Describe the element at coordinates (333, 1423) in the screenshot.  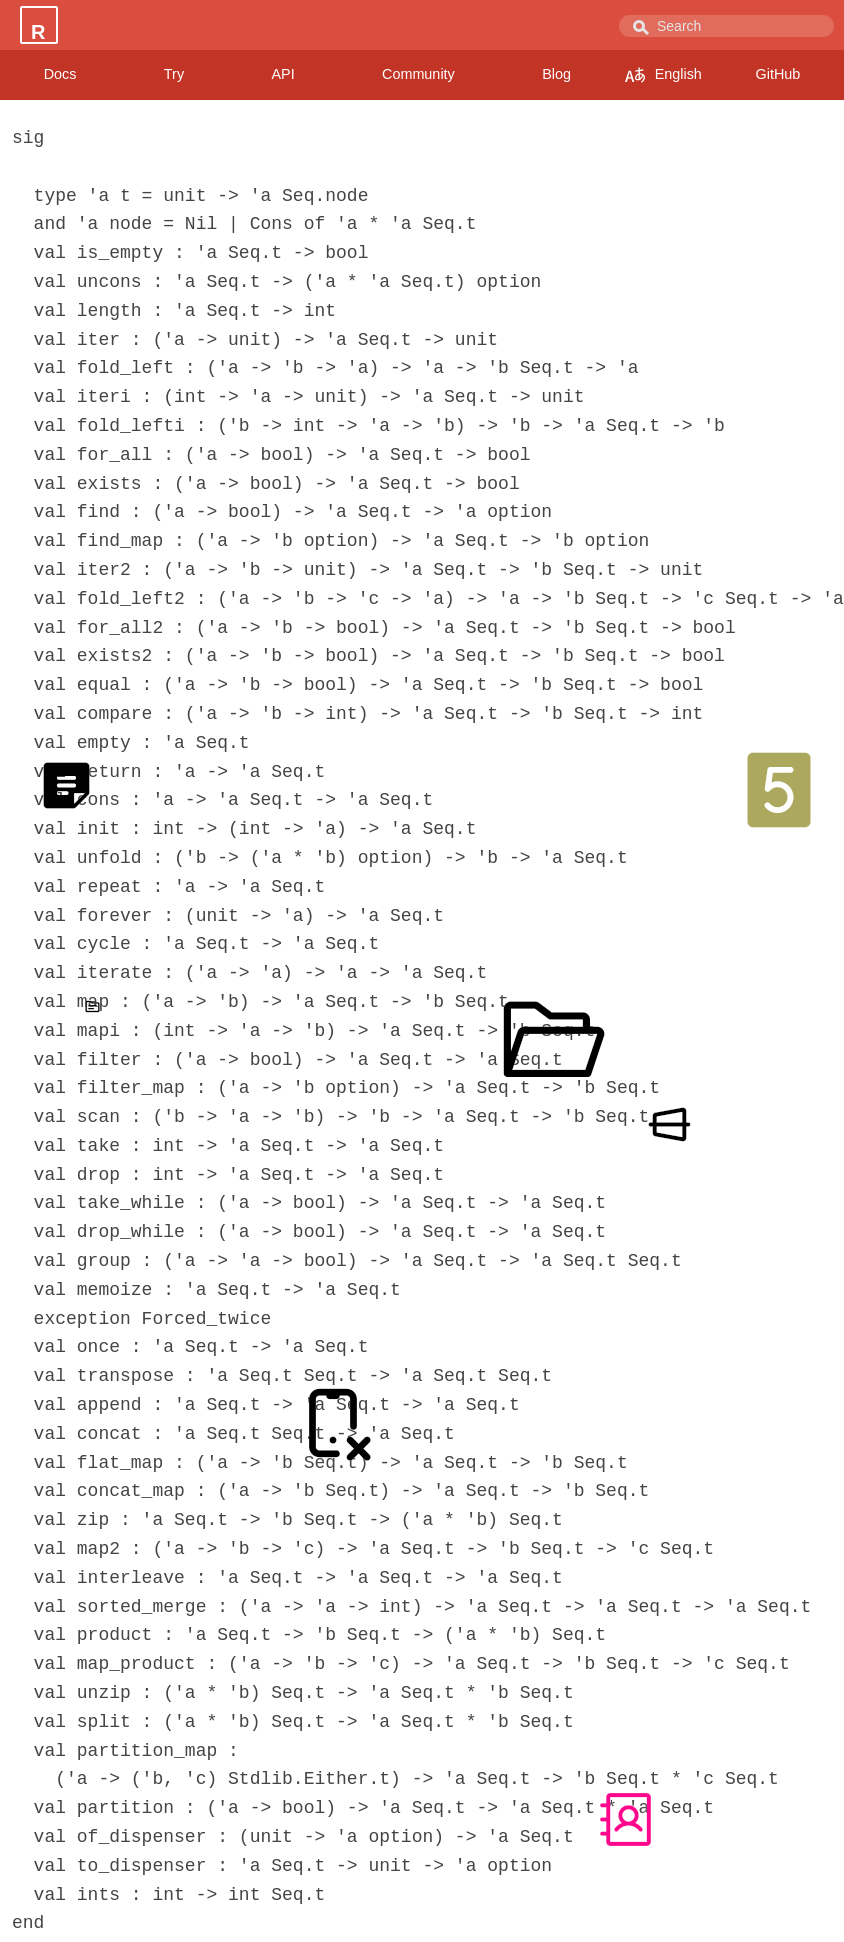
I see `disconnect mobile device` at that location.